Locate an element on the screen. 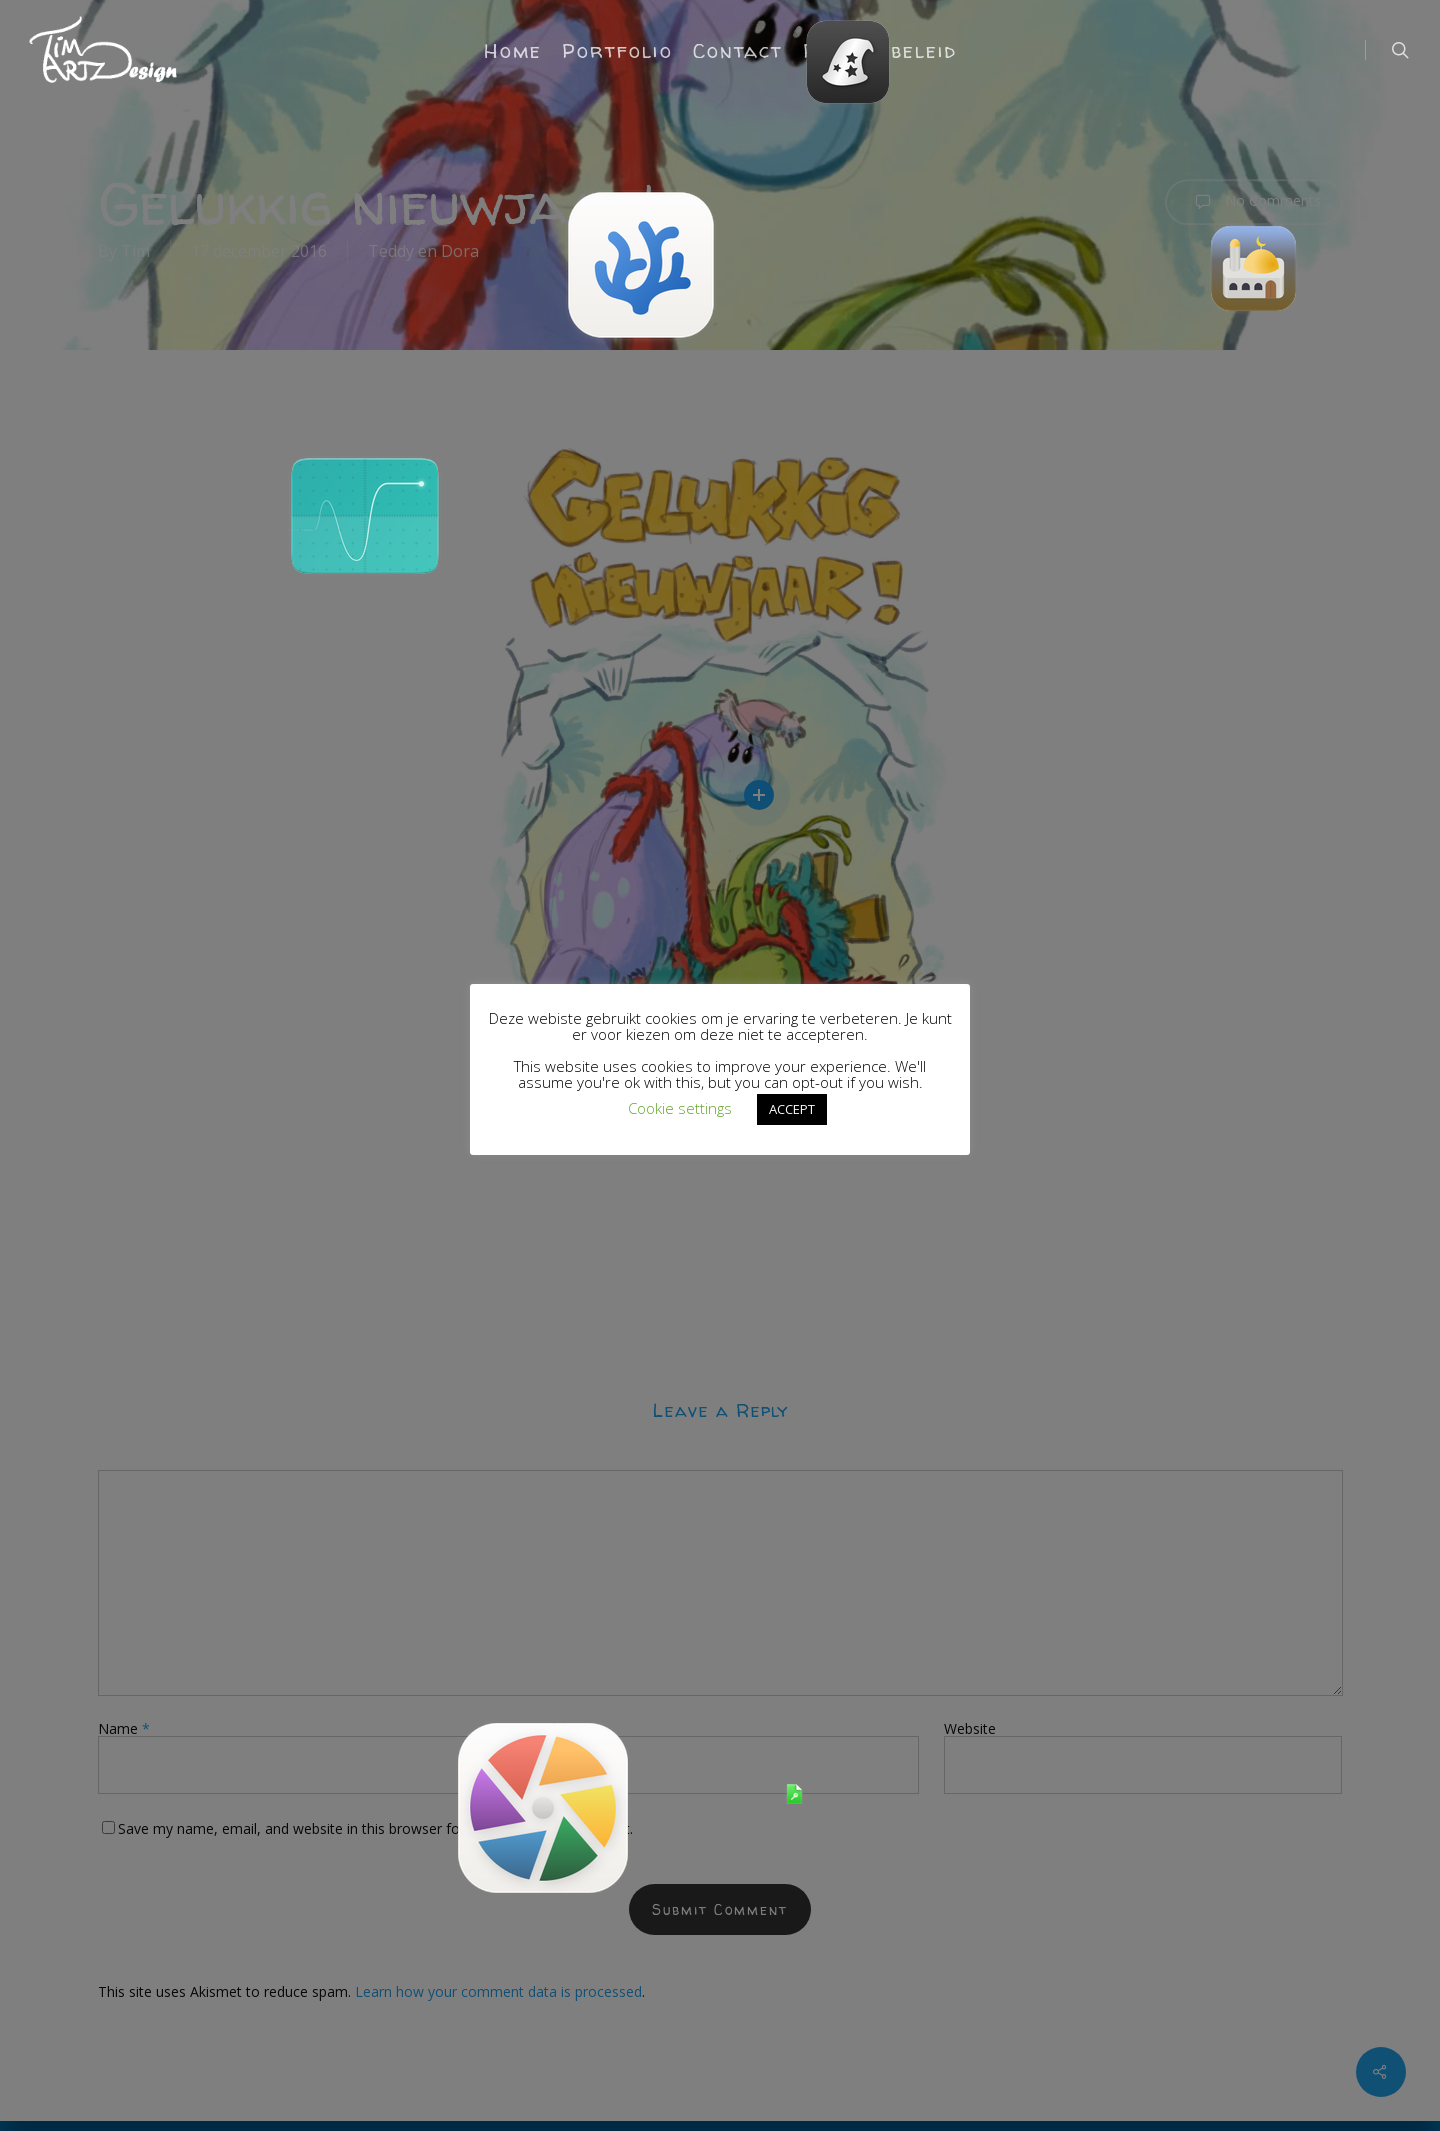 This screenshot has height=2131, width=1440. open the vaktisalah islamic prayer times app is located at coordinates (1253, 268).